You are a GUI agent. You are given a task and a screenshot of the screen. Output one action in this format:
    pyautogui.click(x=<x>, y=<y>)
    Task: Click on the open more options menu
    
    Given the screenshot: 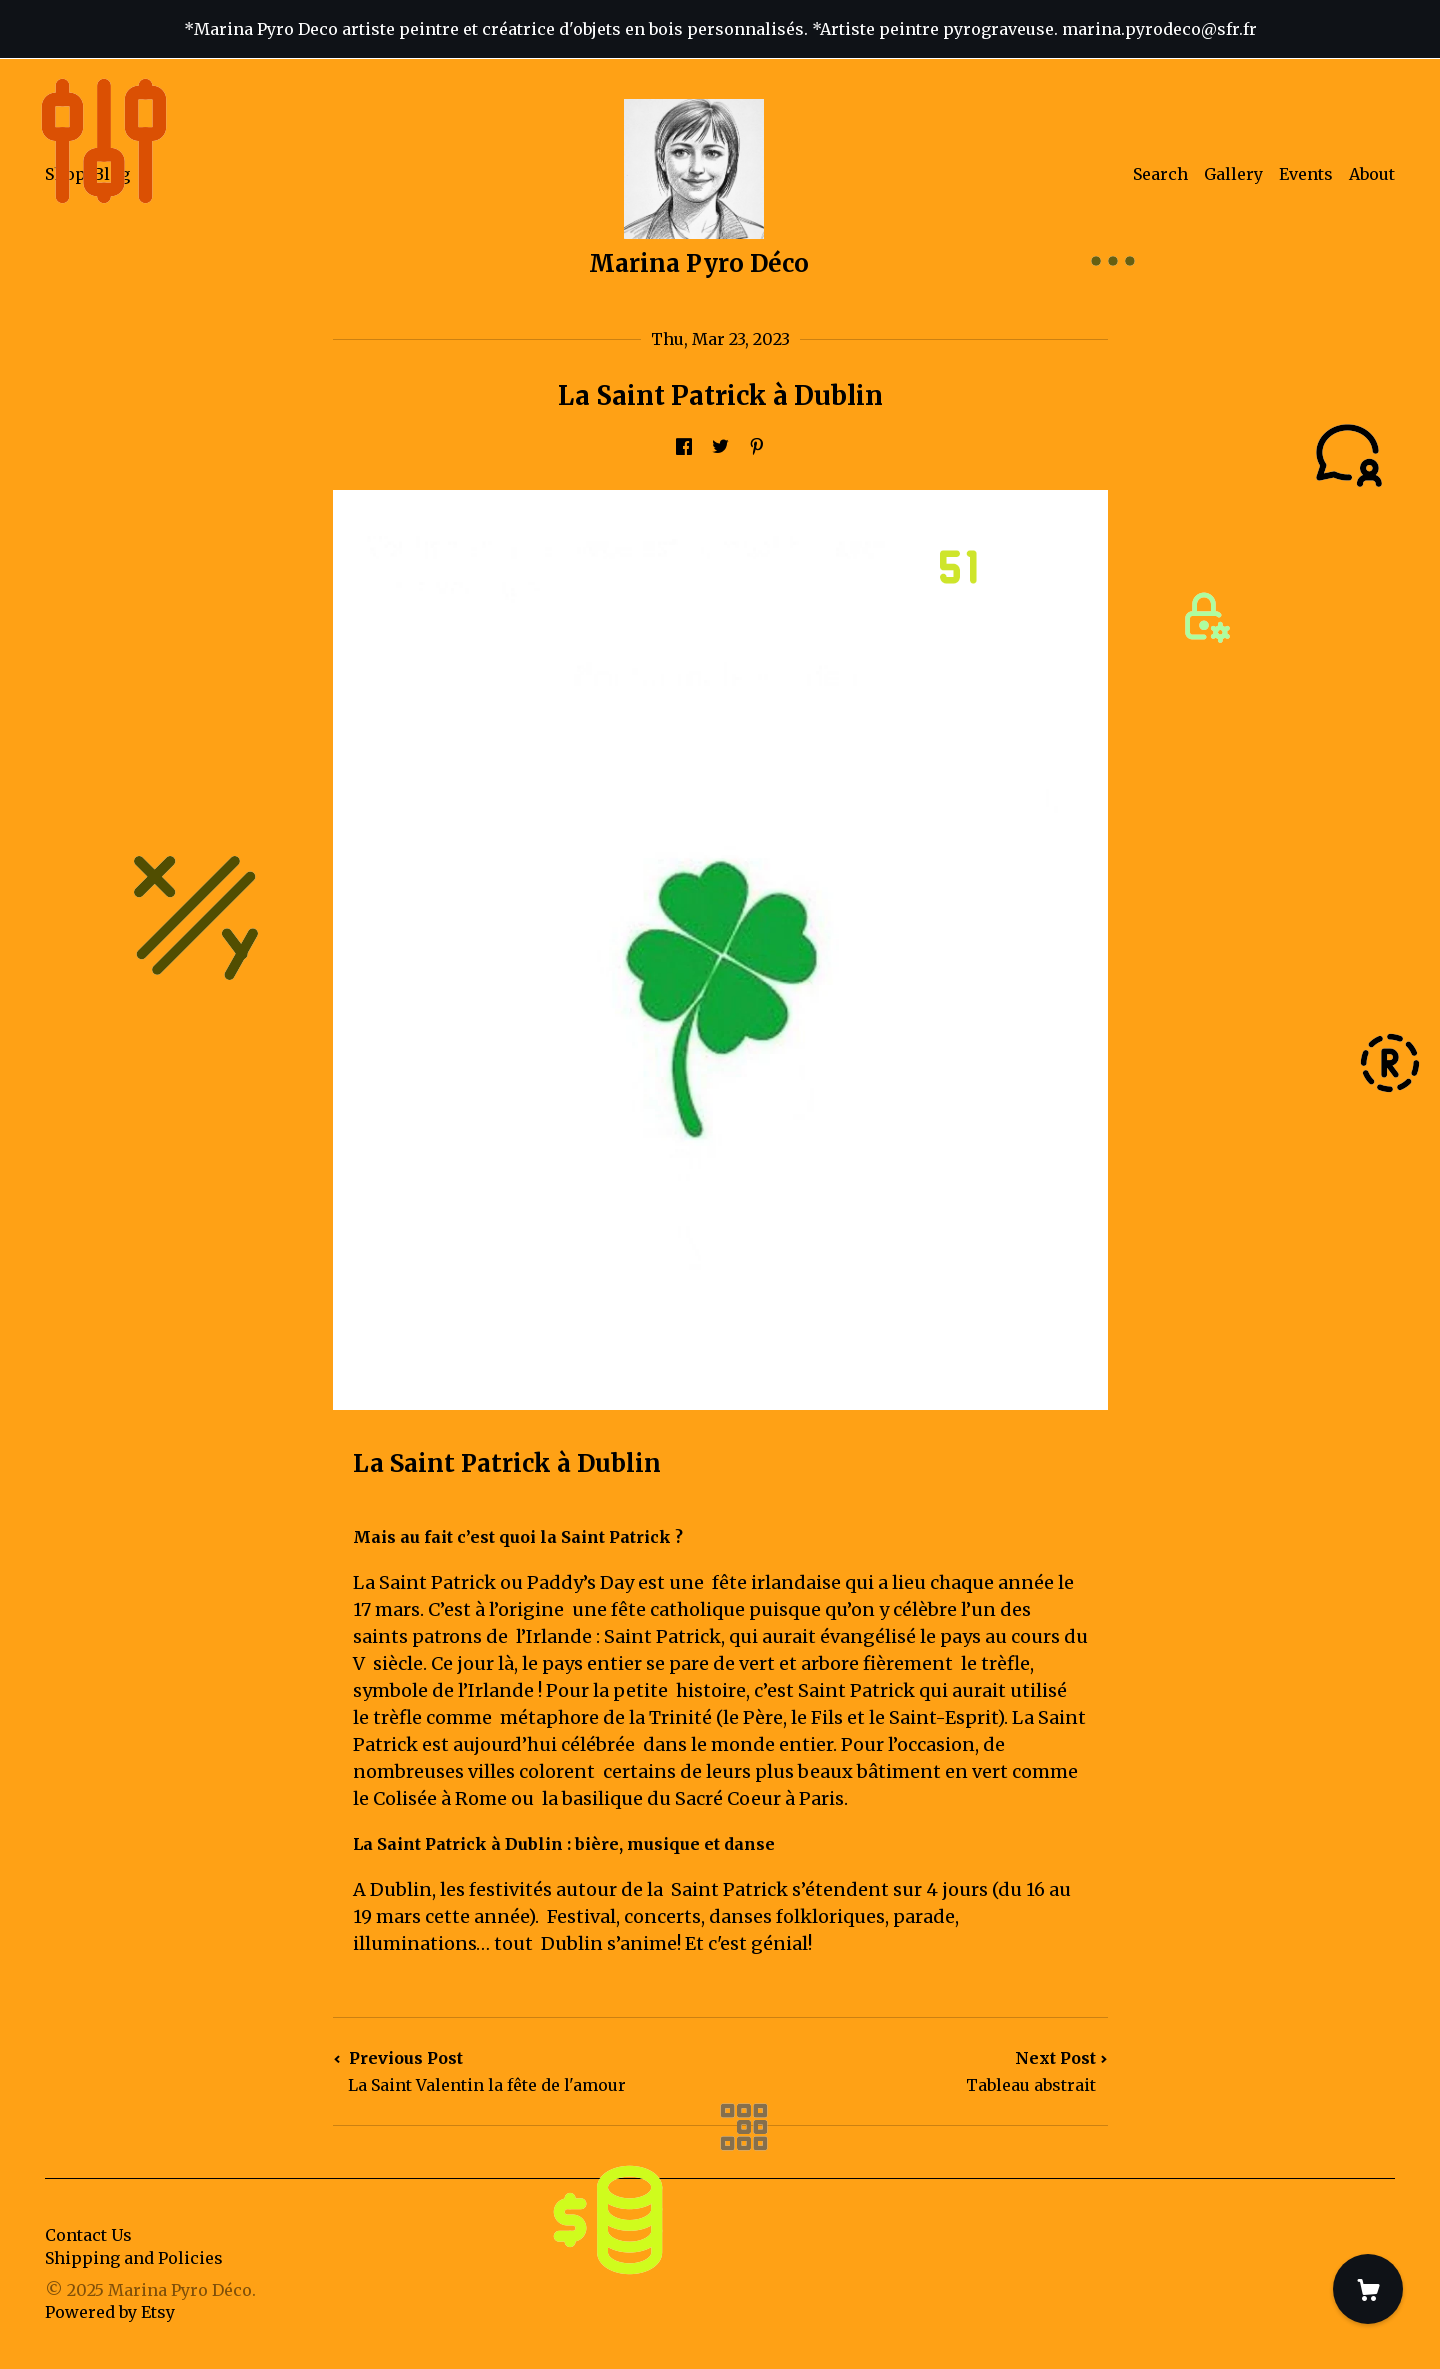 What is the action you would take?
    pyautogui.click(x=1113, y=261)
    